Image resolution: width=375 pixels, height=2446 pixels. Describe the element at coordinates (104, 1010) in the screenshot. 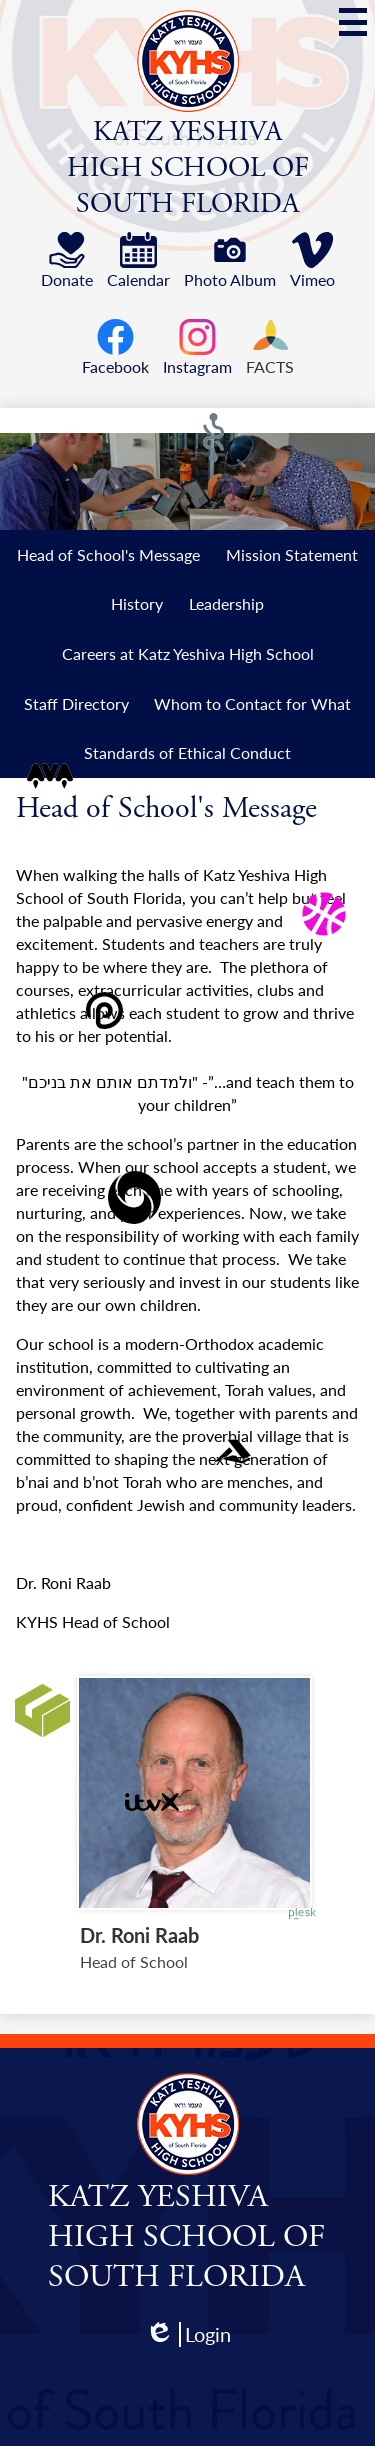

I see `processwire CMS logo` at that location.